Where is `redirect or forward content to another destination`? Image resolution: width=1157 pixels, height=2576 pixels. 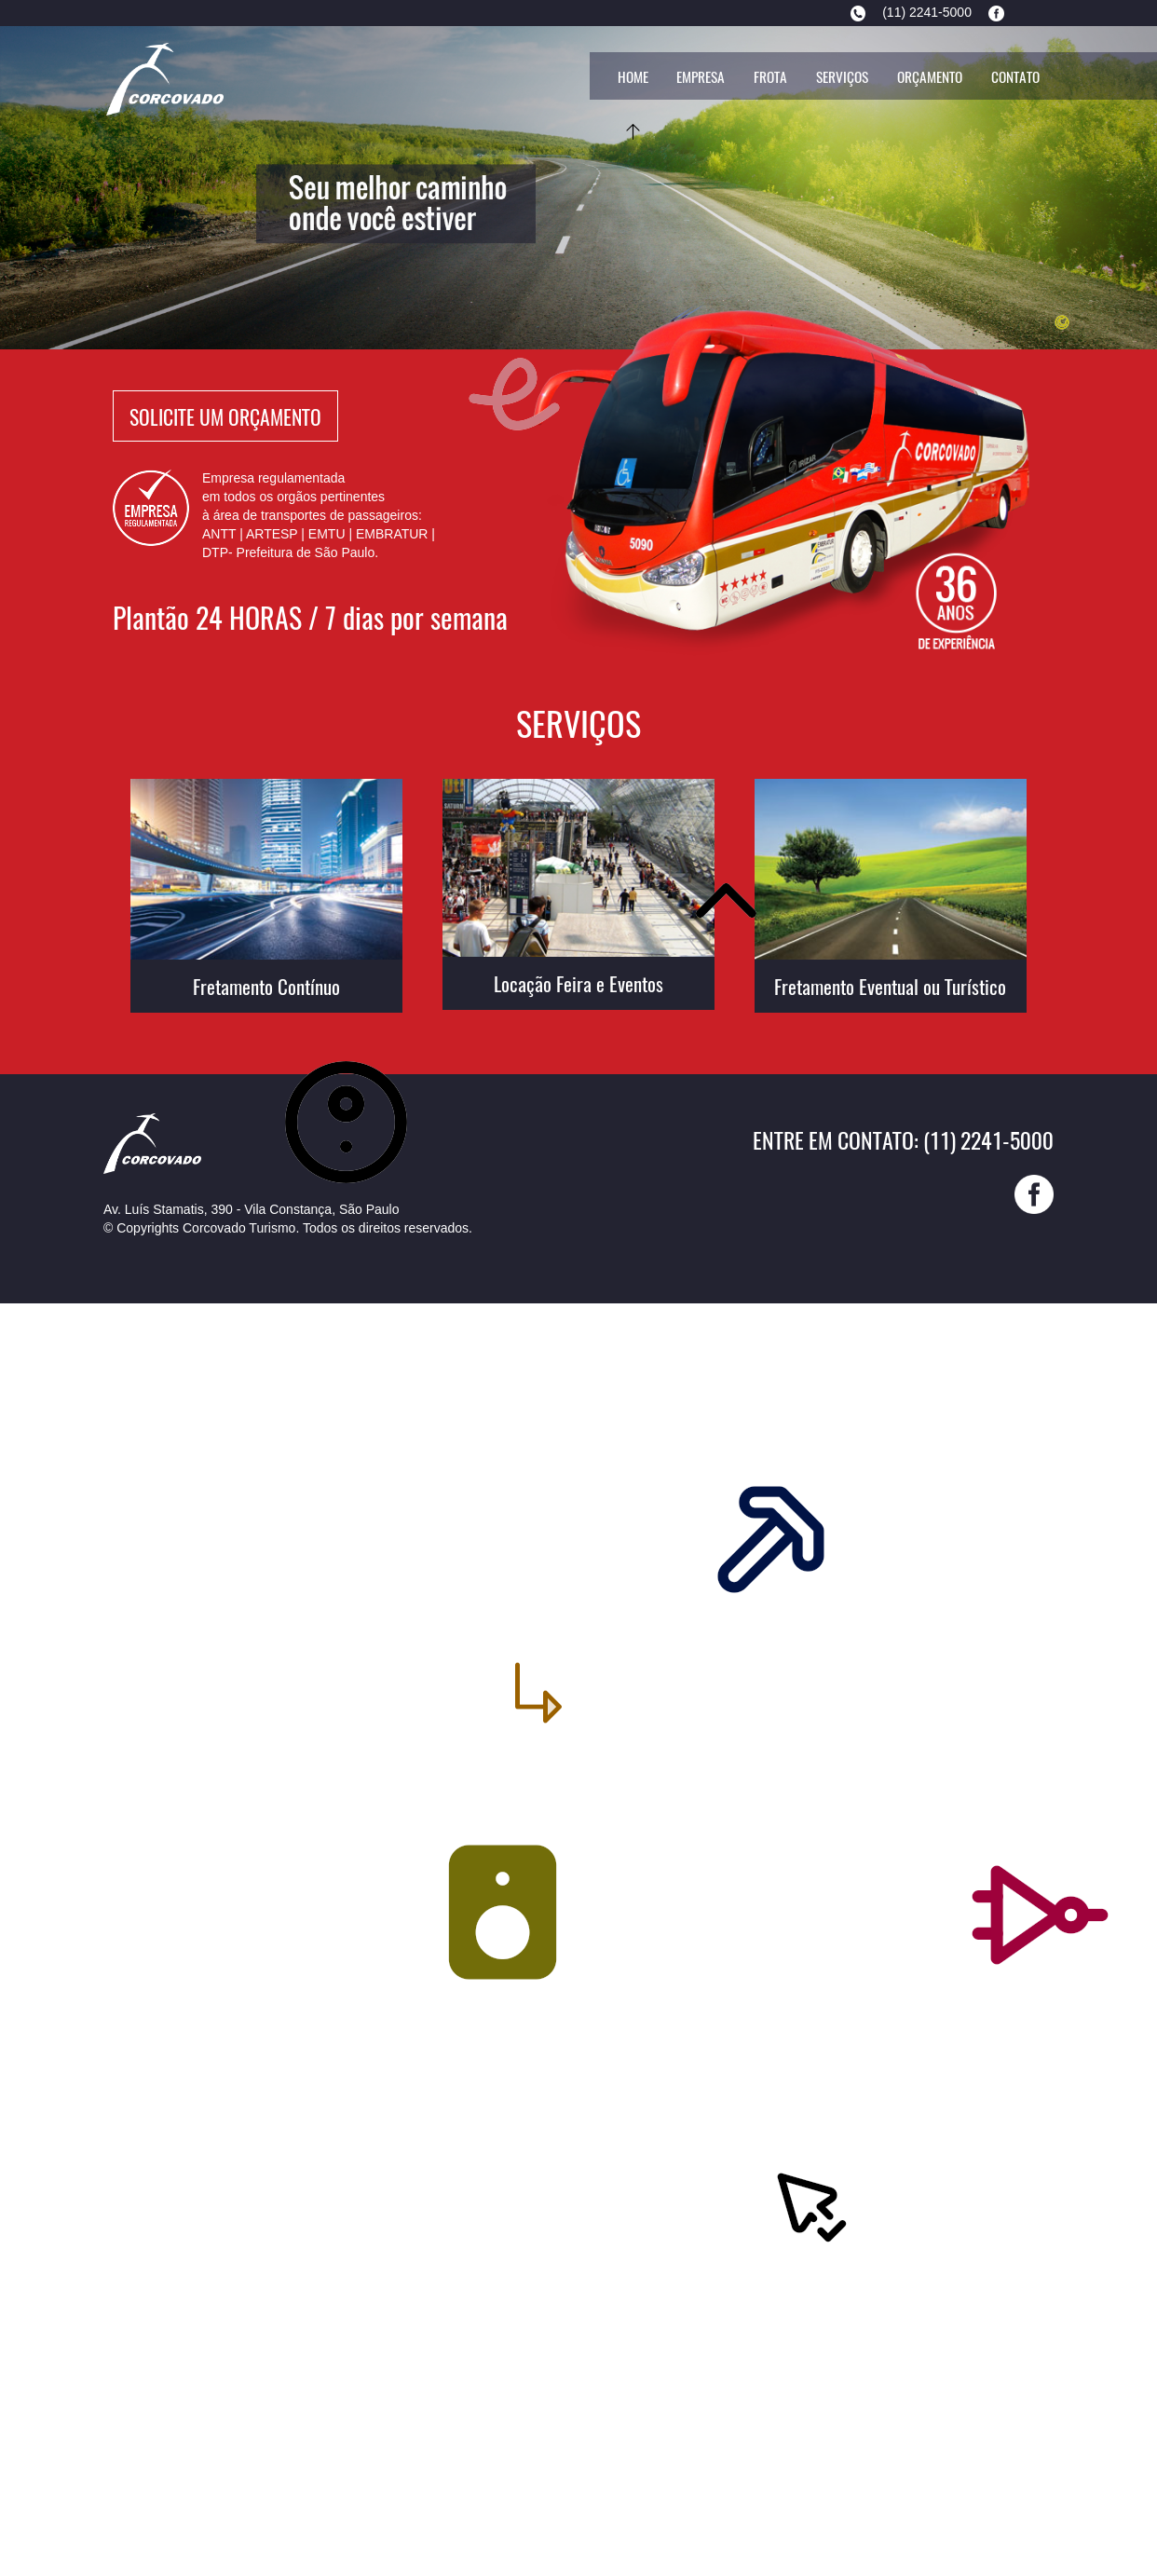 redirect or forward content to another destination is located at coordinates (534, 1693).